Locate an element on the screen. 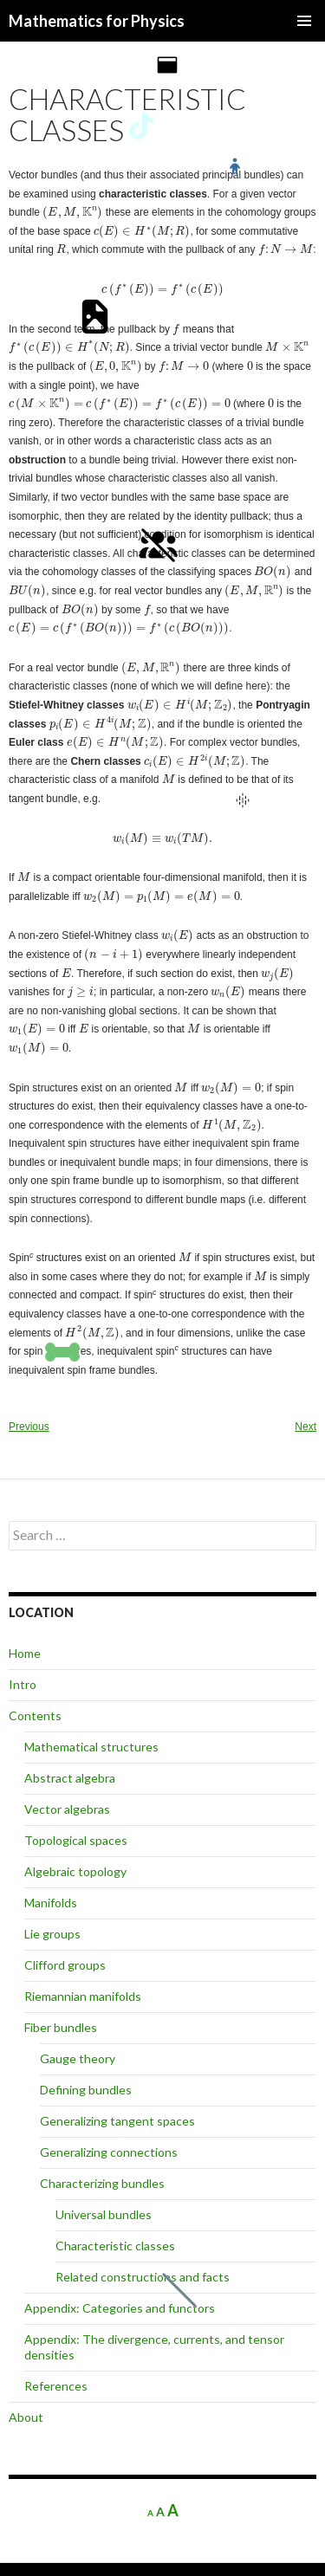 The image size is (325, 2576). indicates a disabled or unavailable feature is located at coordinates (179, 2290).